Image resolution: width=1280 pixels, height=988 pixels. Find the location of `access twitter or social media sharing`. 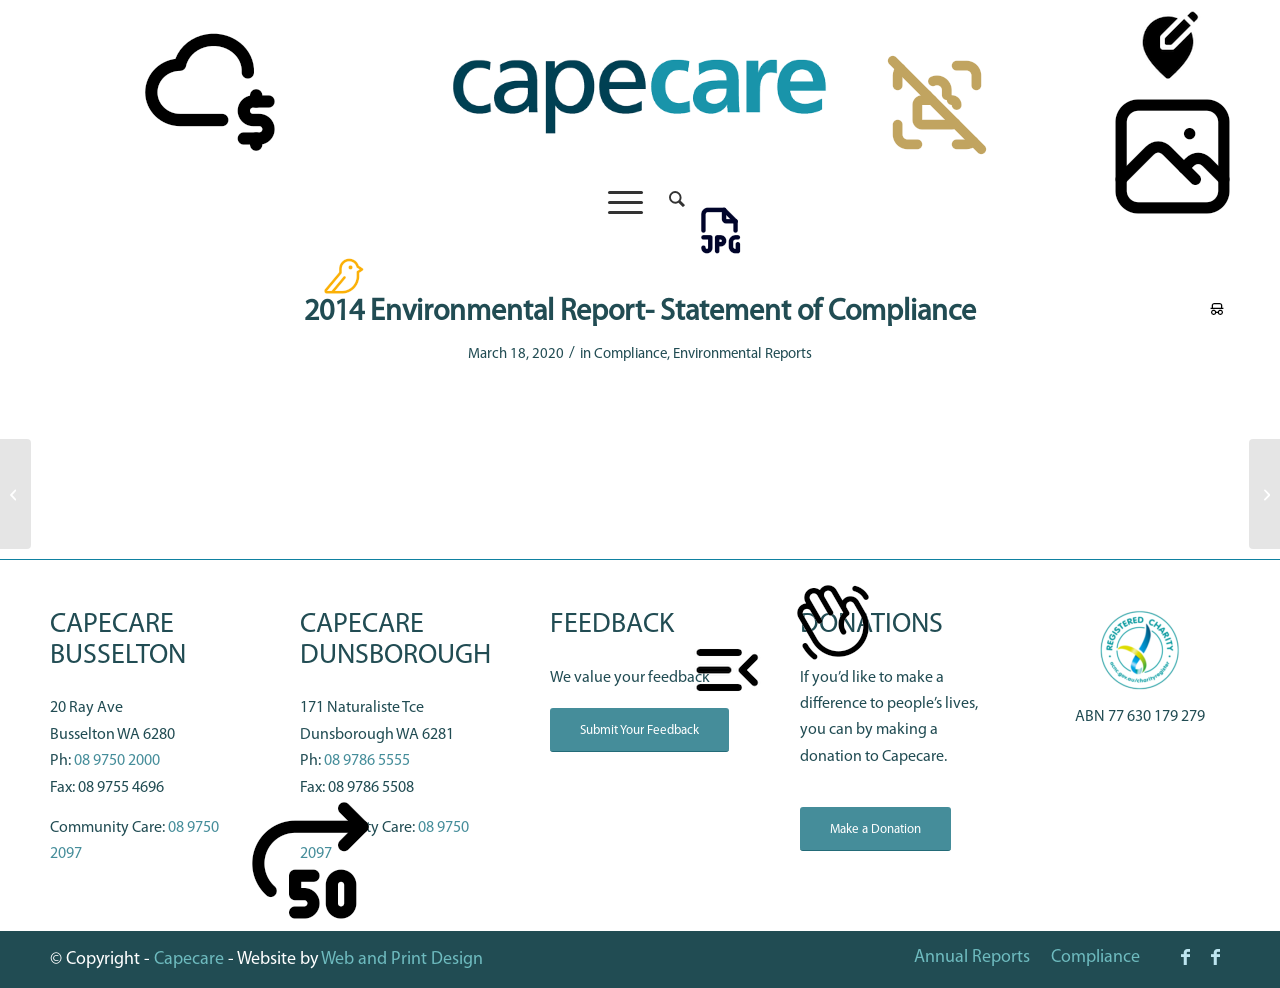

access twitter or social media sharing is located at coordinates (344, 277).